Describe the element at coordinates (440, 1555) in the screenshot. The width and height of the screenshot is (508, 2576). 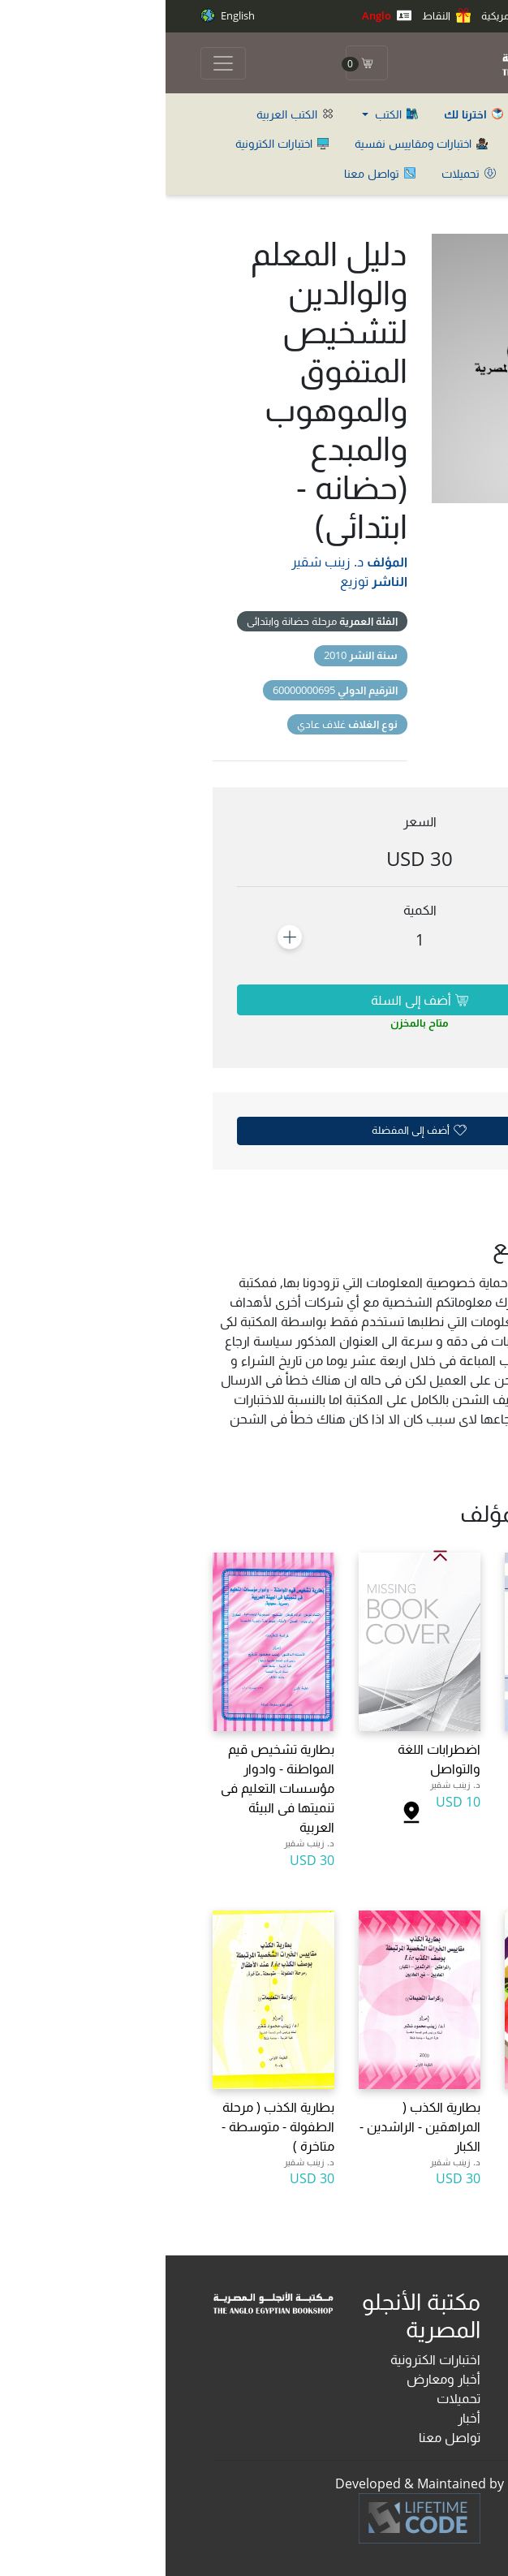
I see `collapse or minimize a section` at that location.